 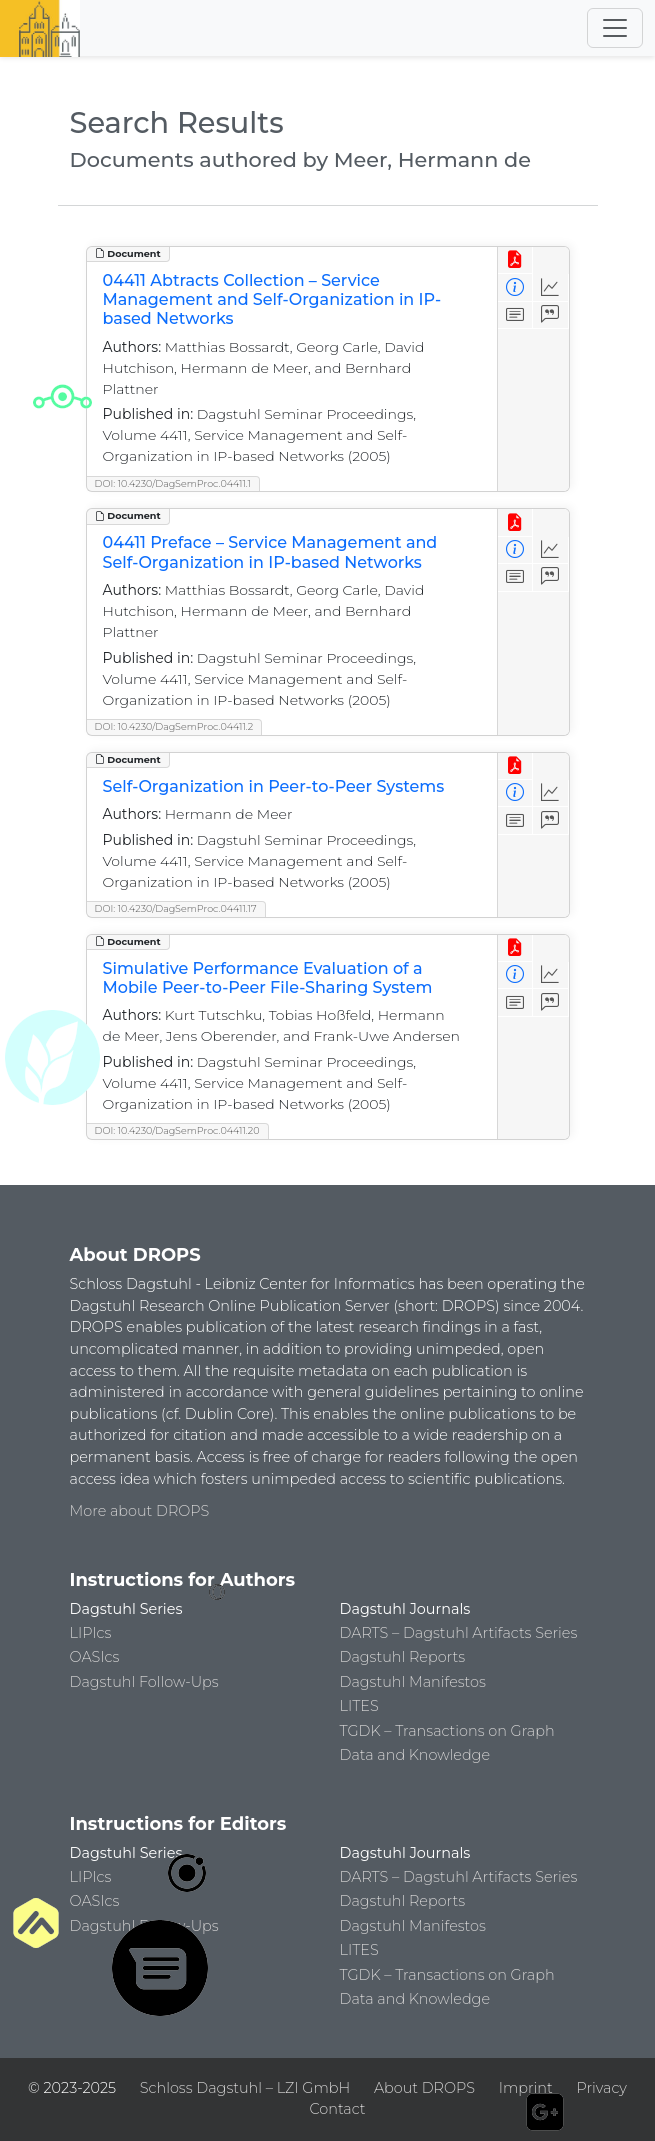 I want to click on open Matillion data integration platform, so click(x=36, y=1923).